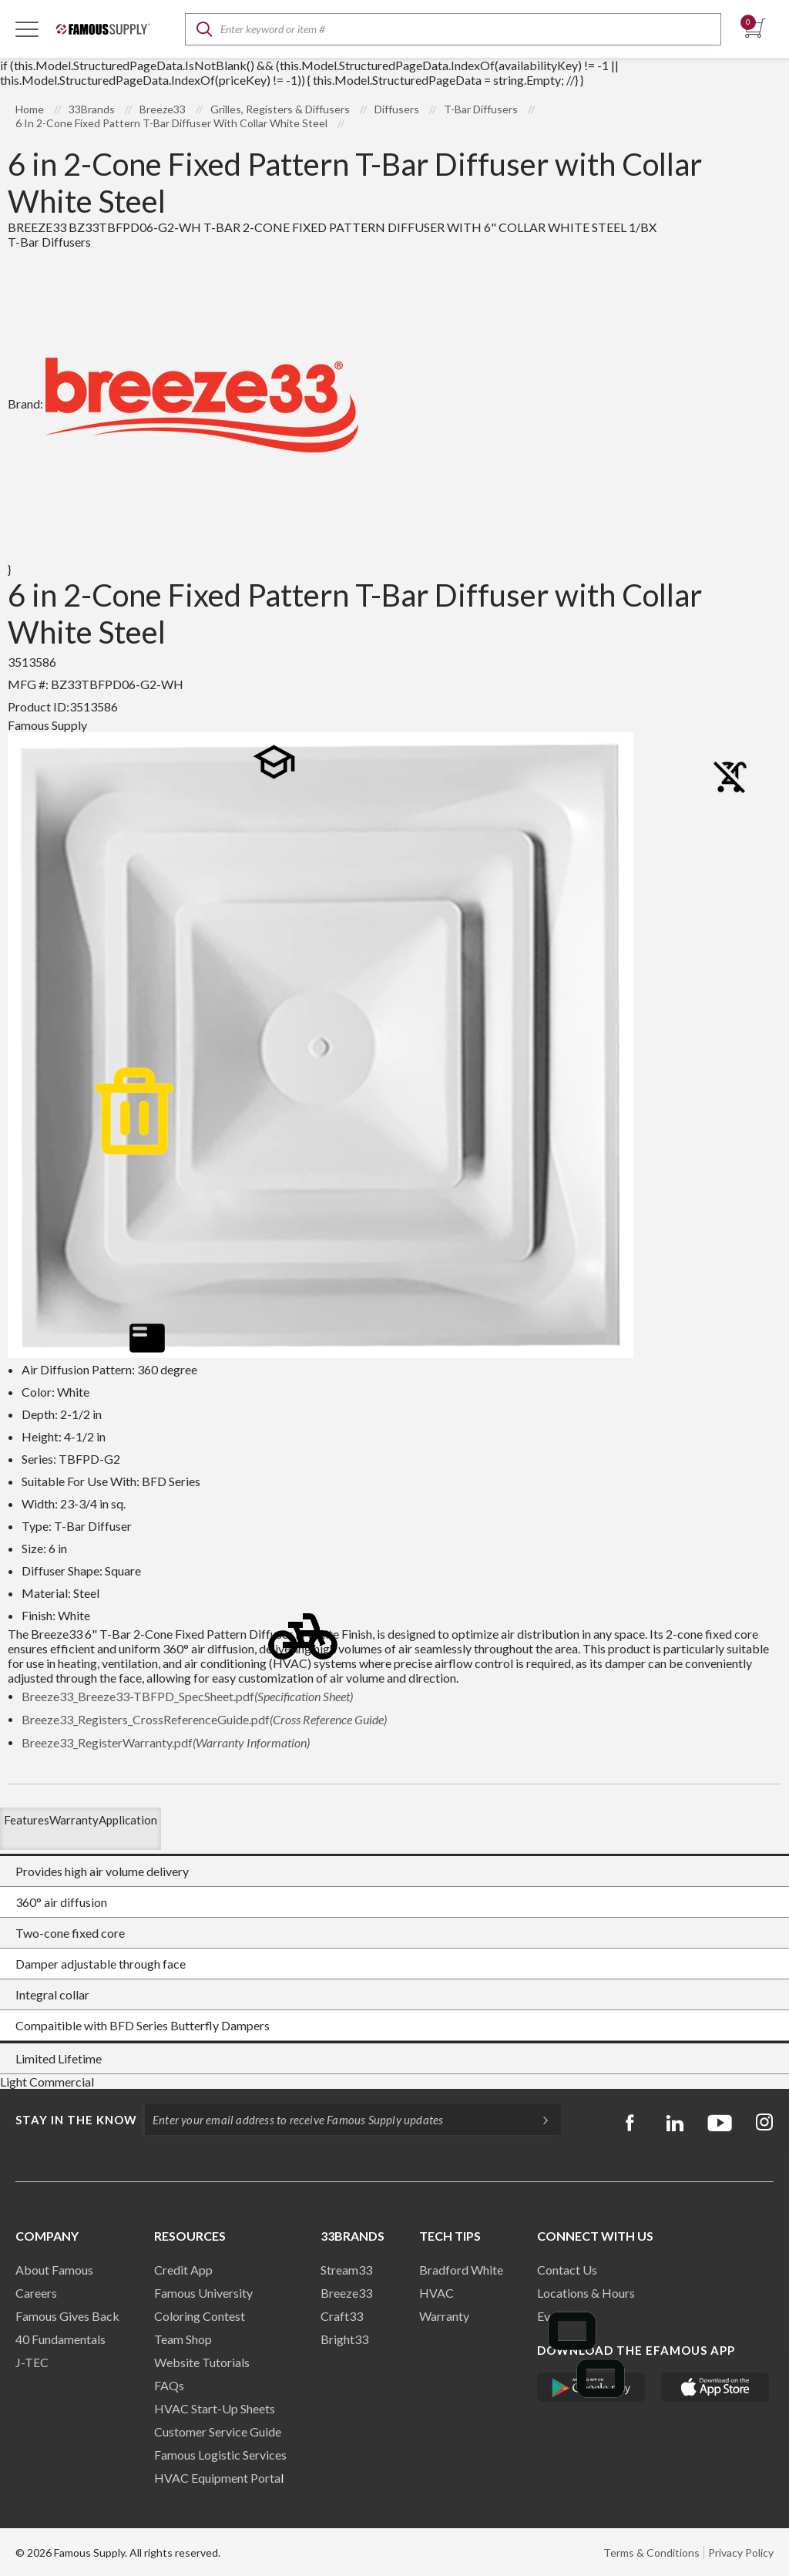 The height and width of the screenshot is (2576, 789). I want to click on select bicycle as transportation mode, so click(303, 1636).